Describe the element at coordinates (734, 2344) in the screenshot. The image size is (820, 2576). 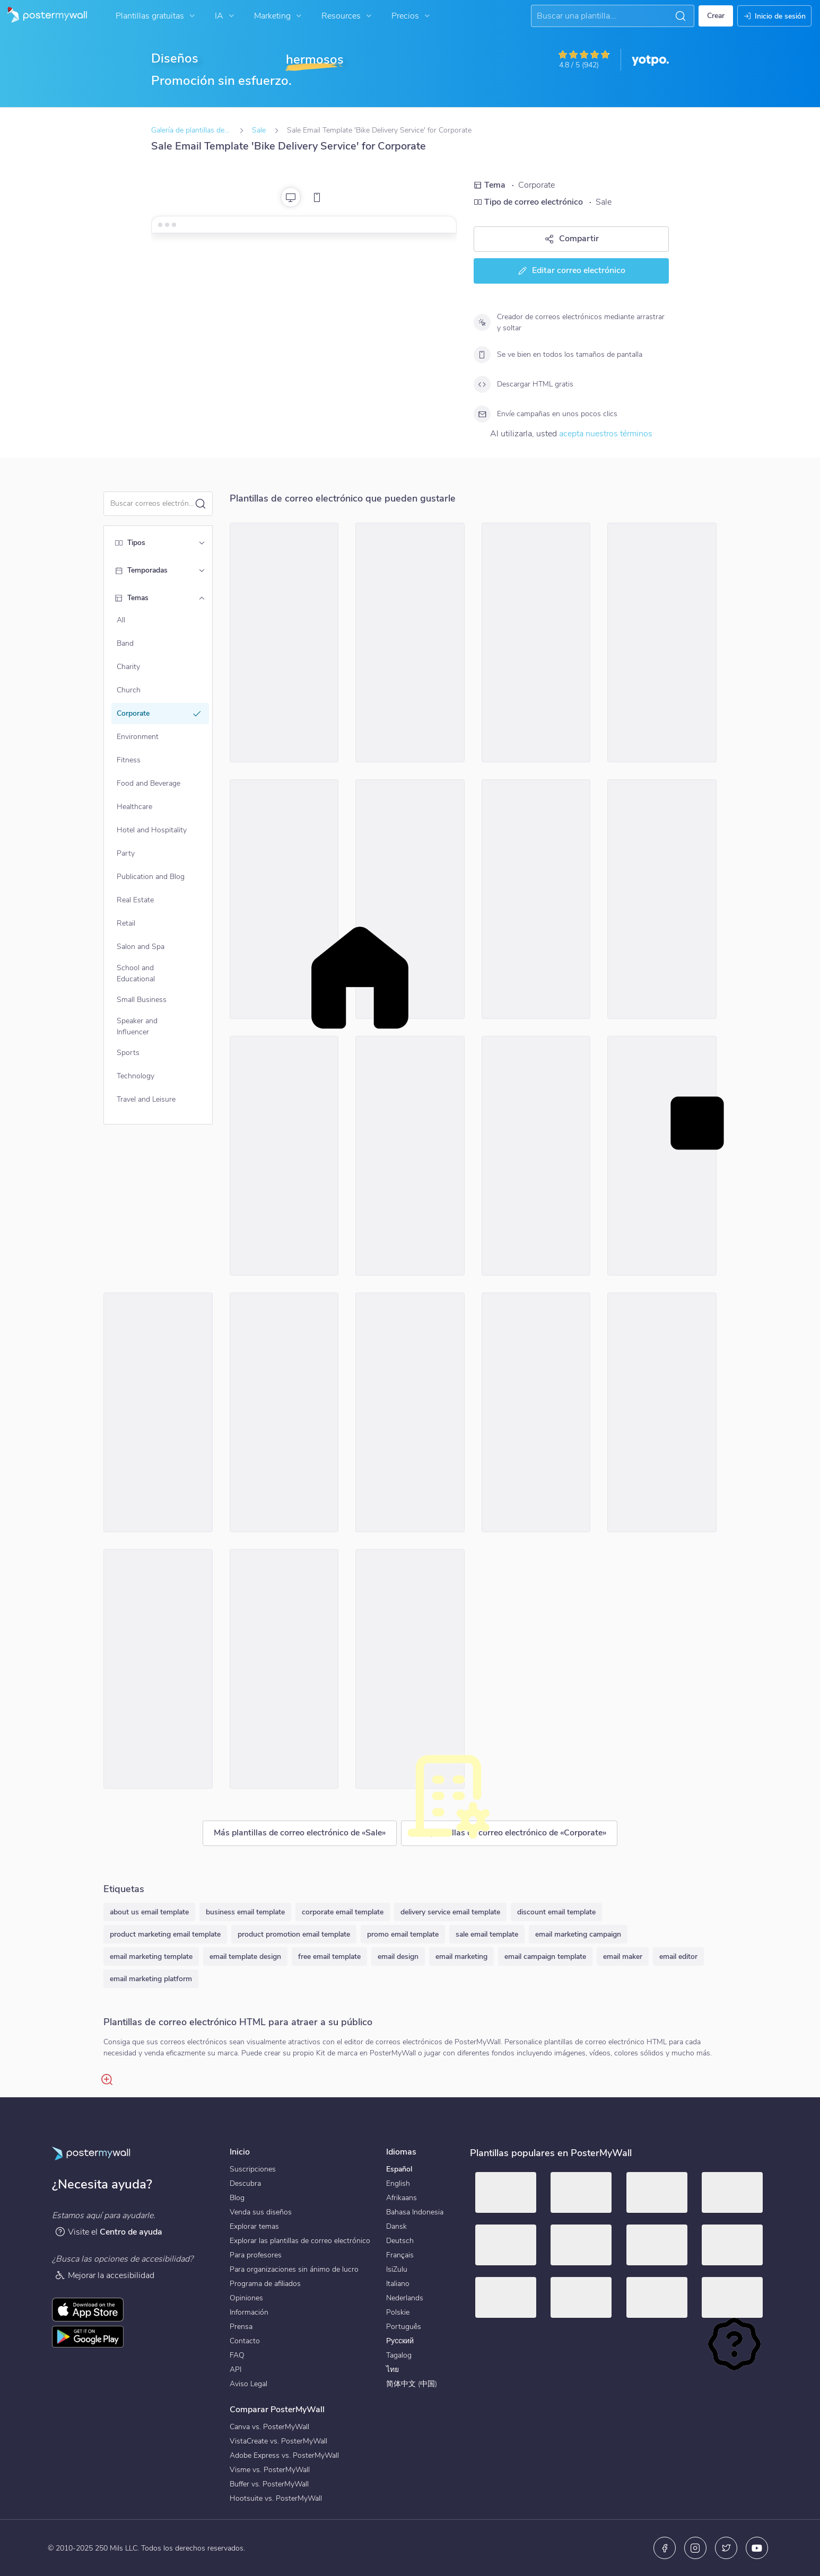
I see `indicates unverified status or identity` at that location.